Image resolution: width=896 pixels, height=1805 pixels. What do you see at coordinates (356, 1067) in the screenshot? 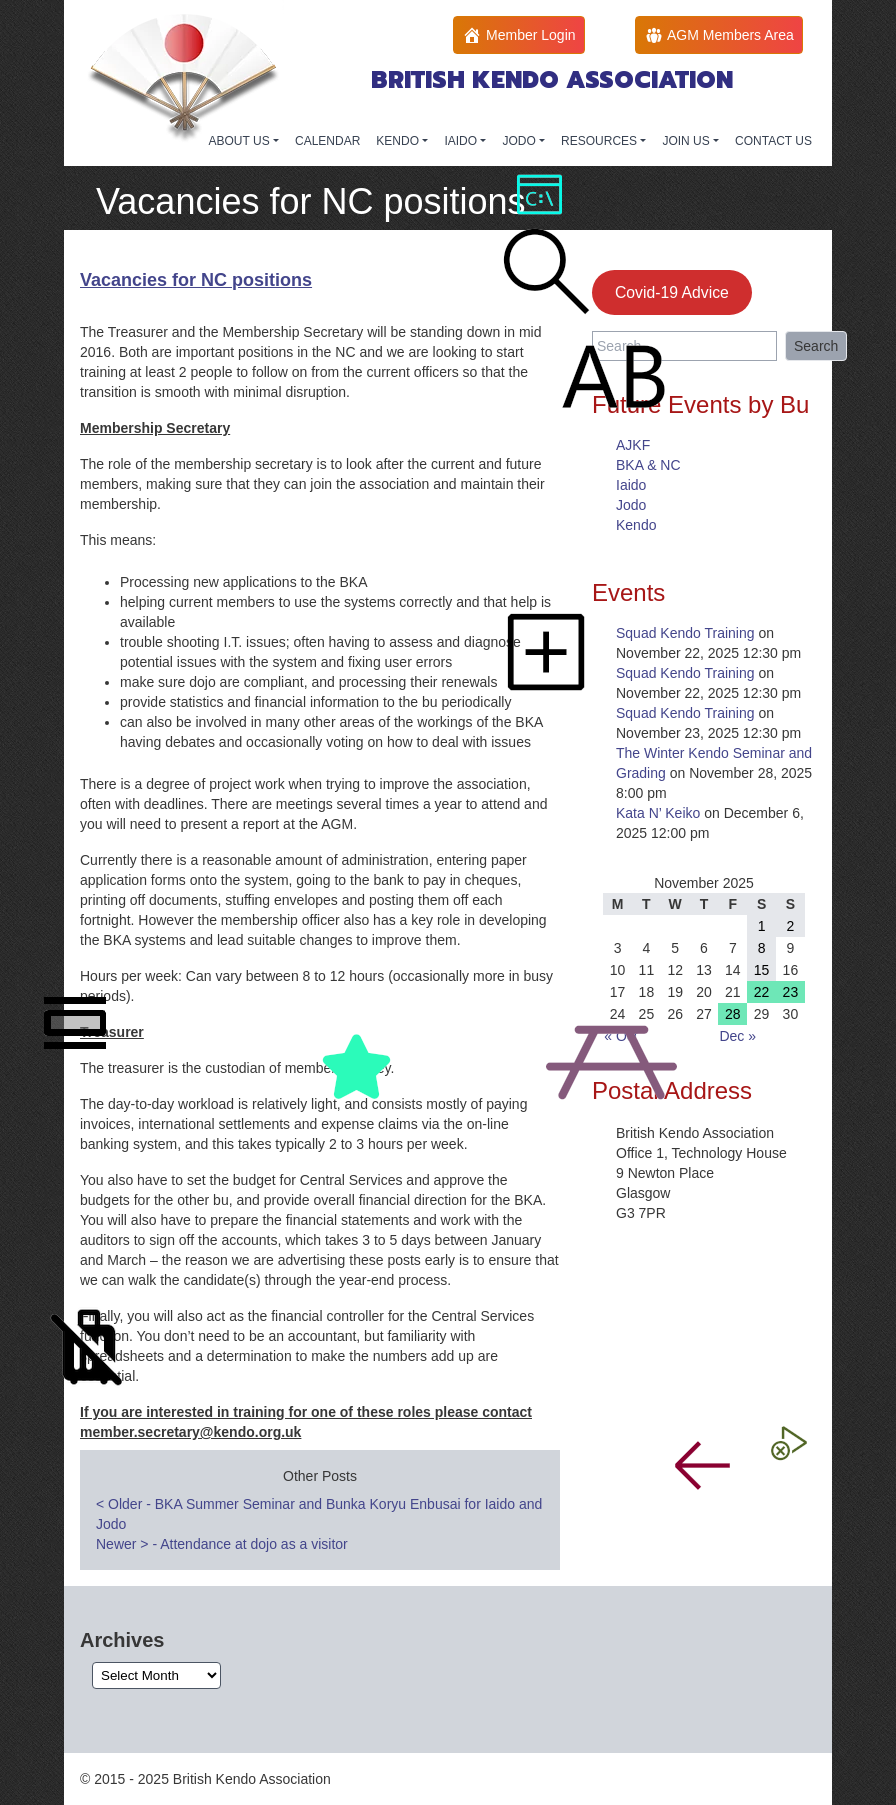
I see `mark item as favorite` at bounding box center [356, 1067].